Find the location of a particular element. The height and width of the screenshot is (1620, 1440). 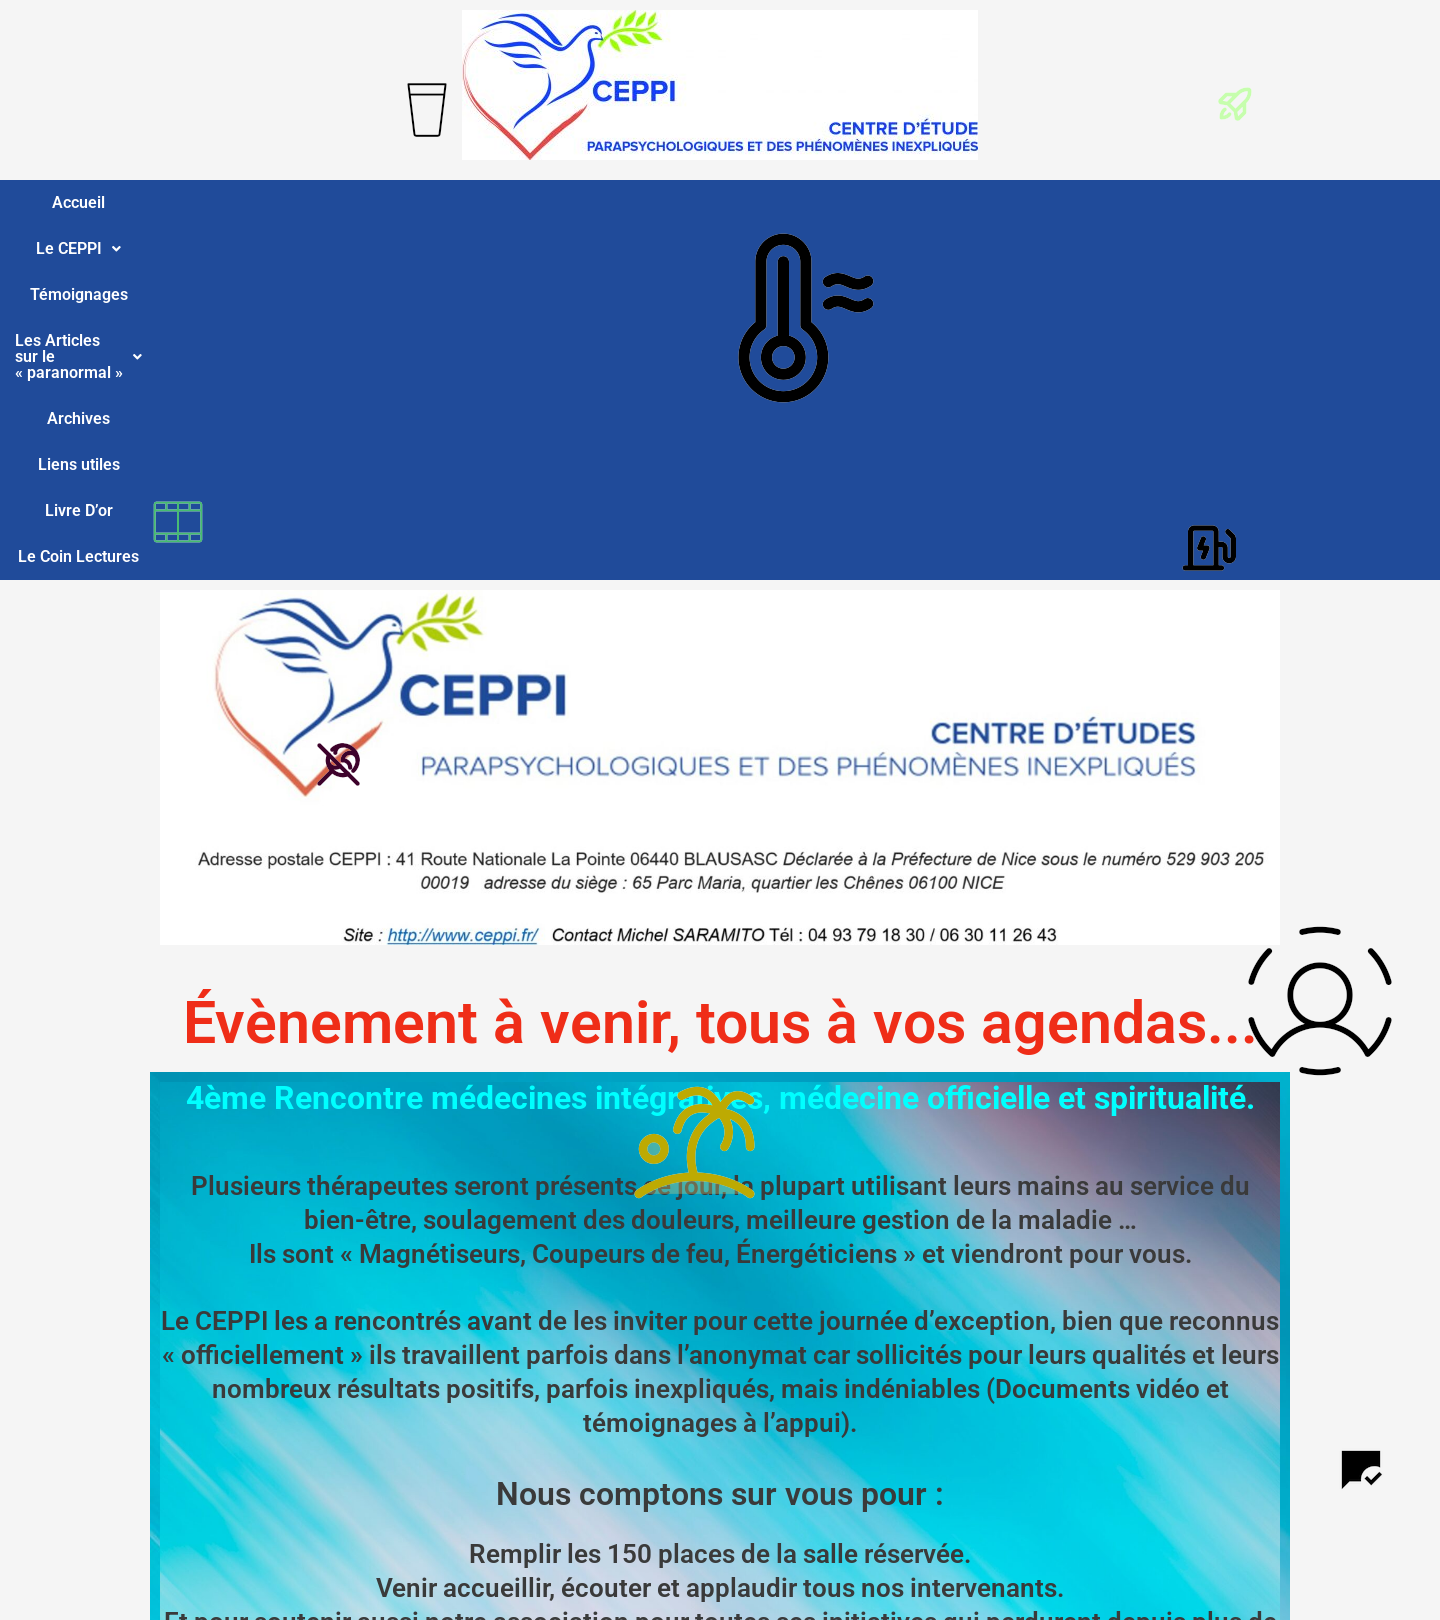

indicates high temperature or heat warning is located at coordinates (789, 318).